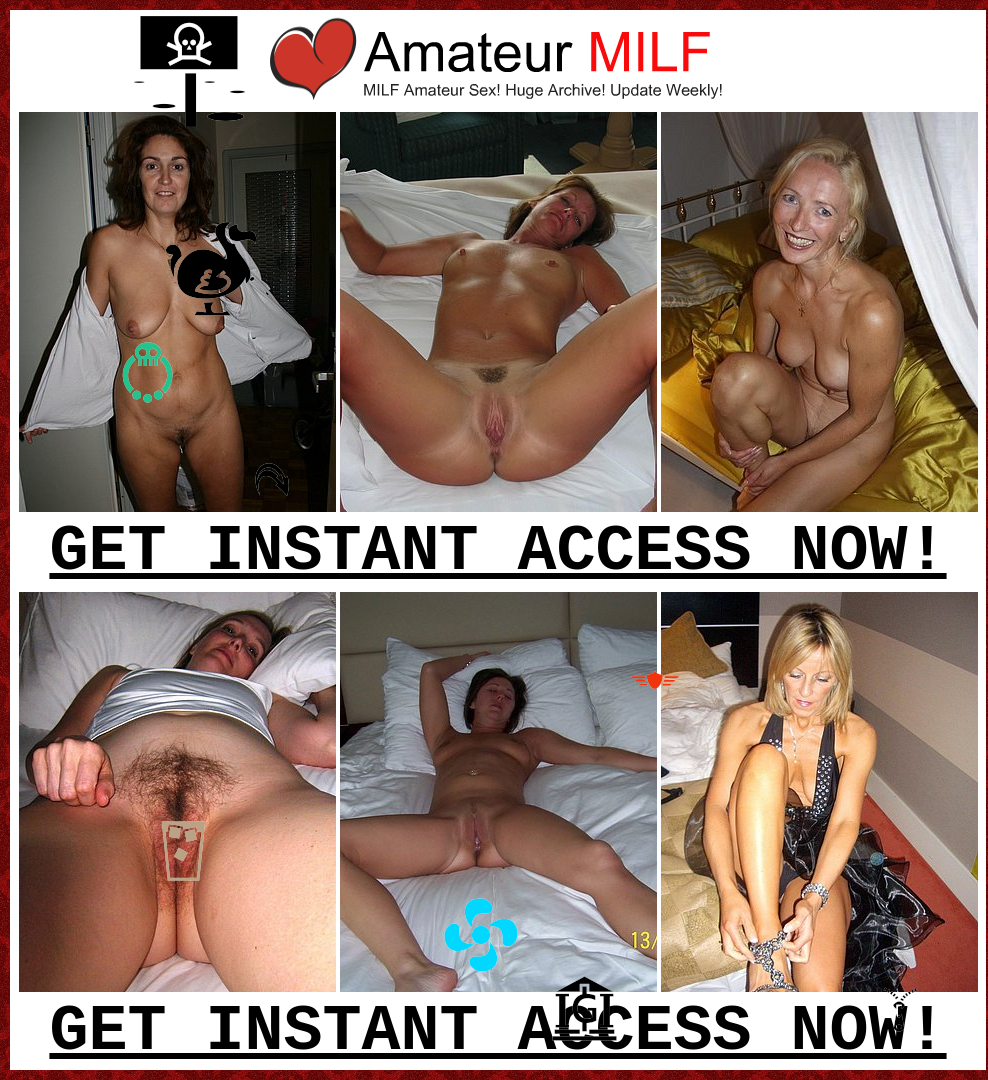 This screenshot has width=988, height=1080. I want to click on indicates activity or live status, so click(481, 935).